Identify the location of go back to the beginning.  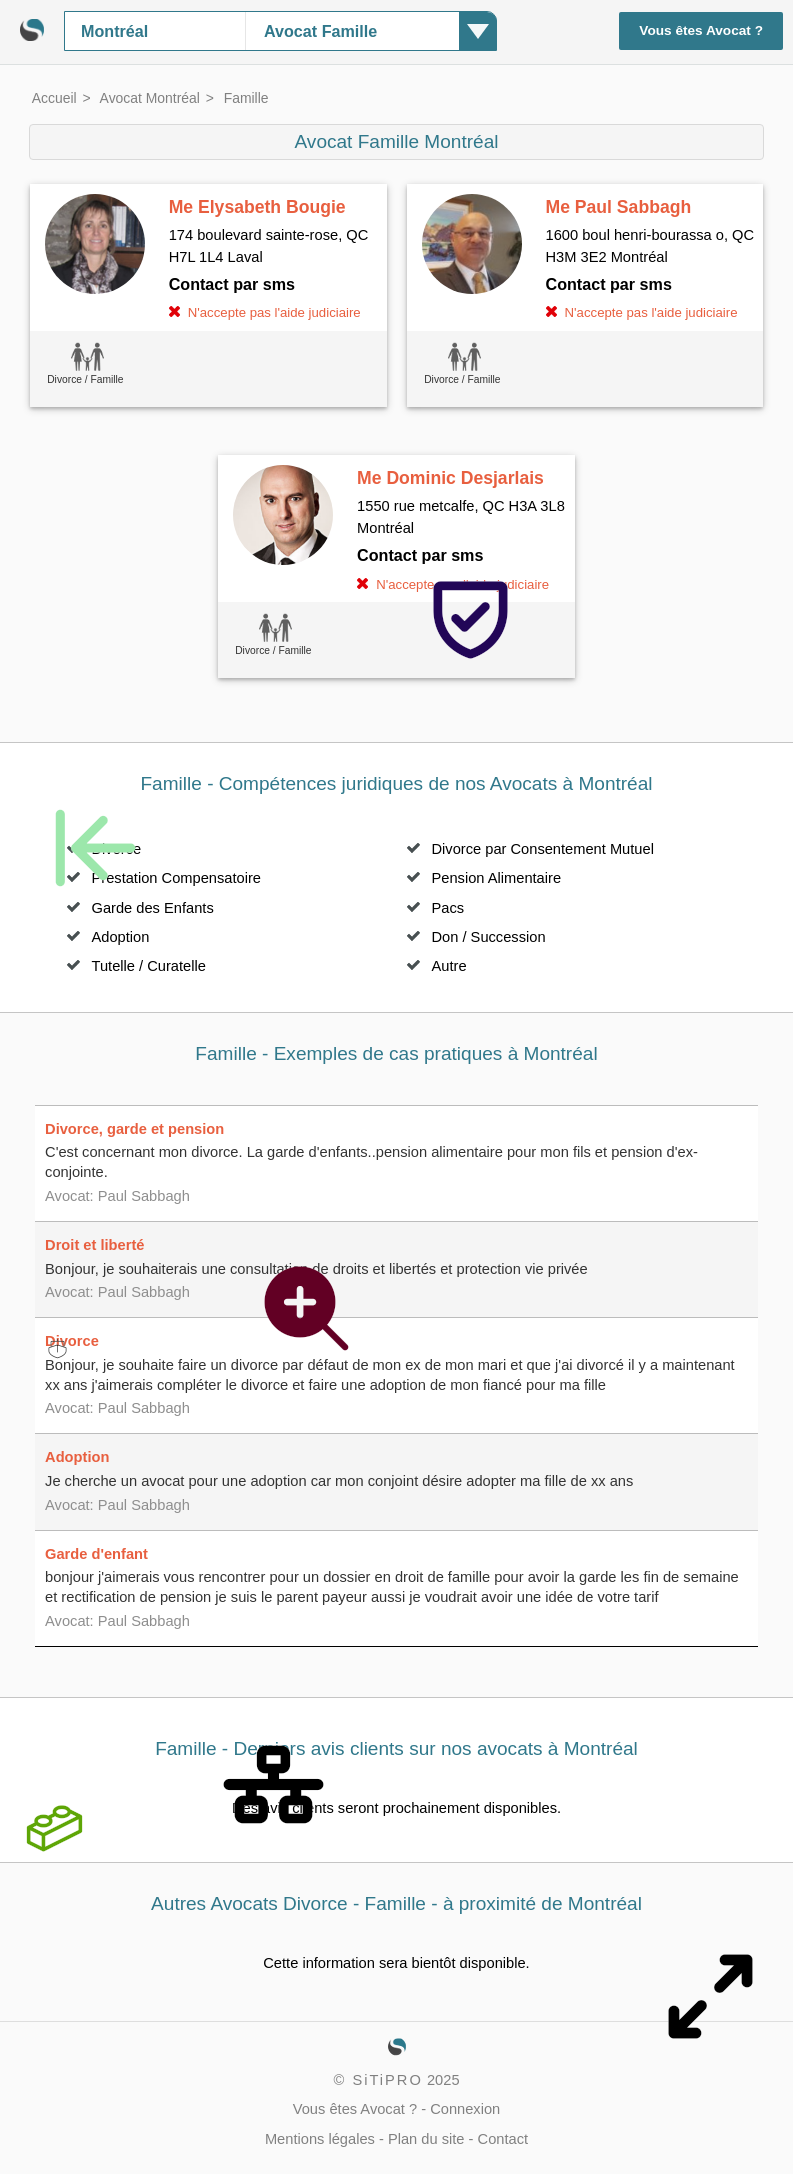
(94, 848).